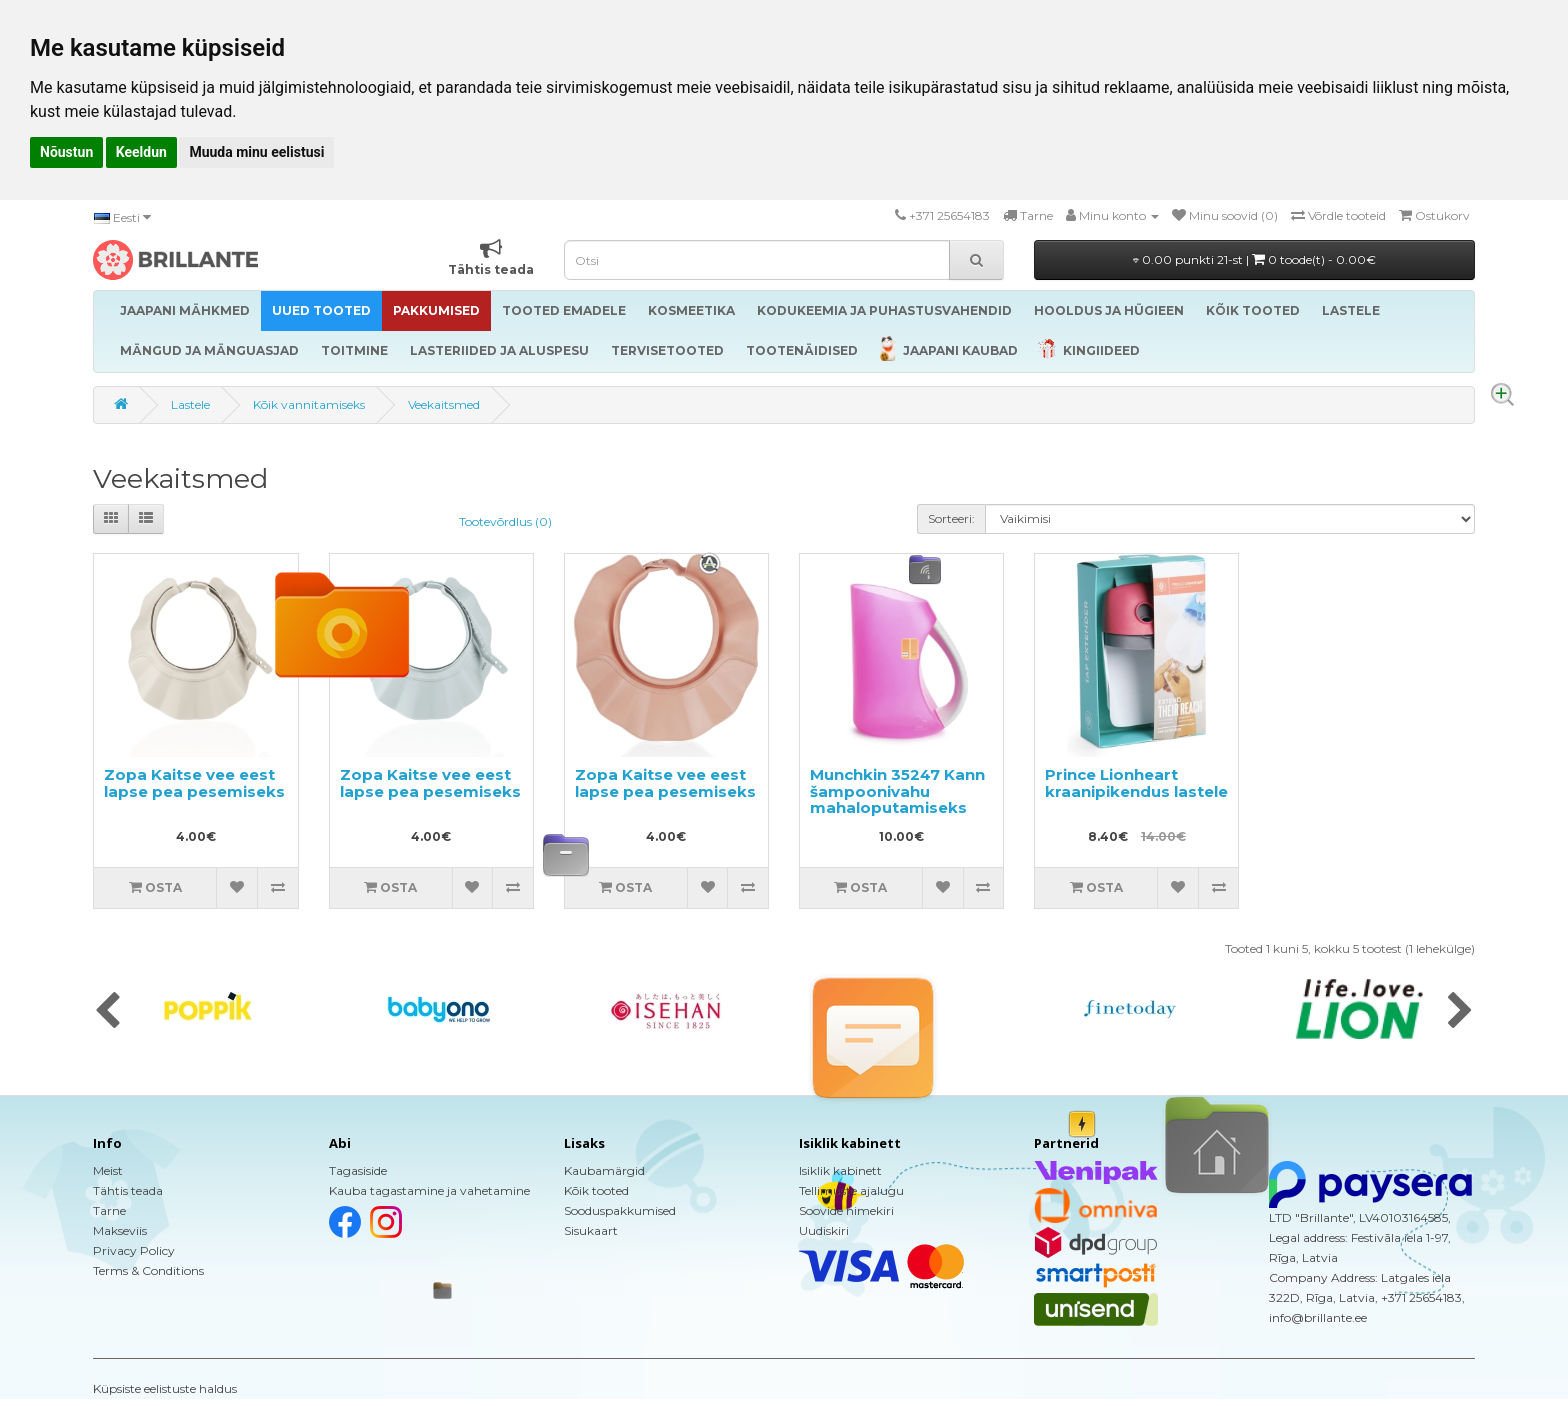  What do you see at coordinates (925, 569) in the screenshot?
I see `open insync cloud sync folder` at bounding box center [925, 569].